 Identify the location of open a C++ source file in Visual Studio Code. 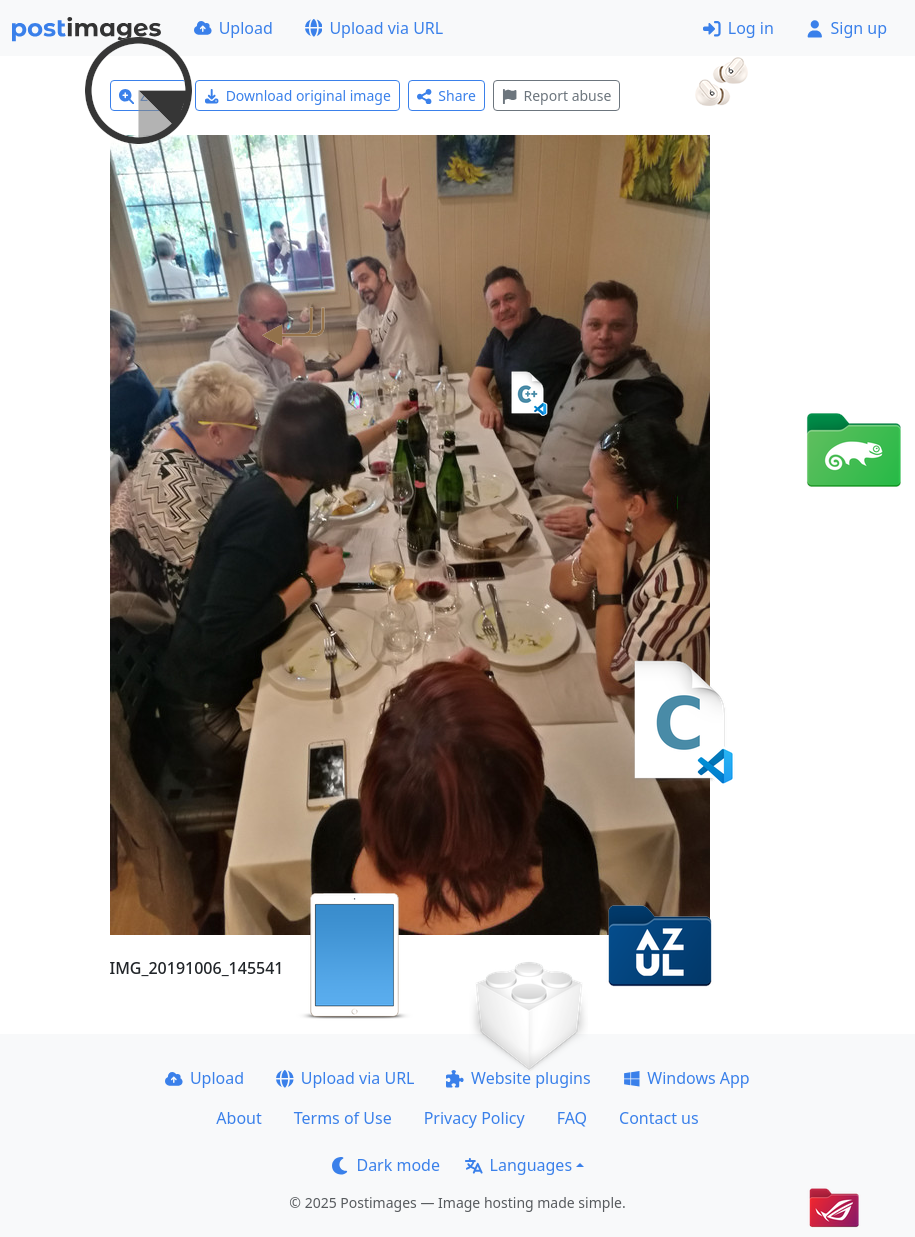
(527, 393).